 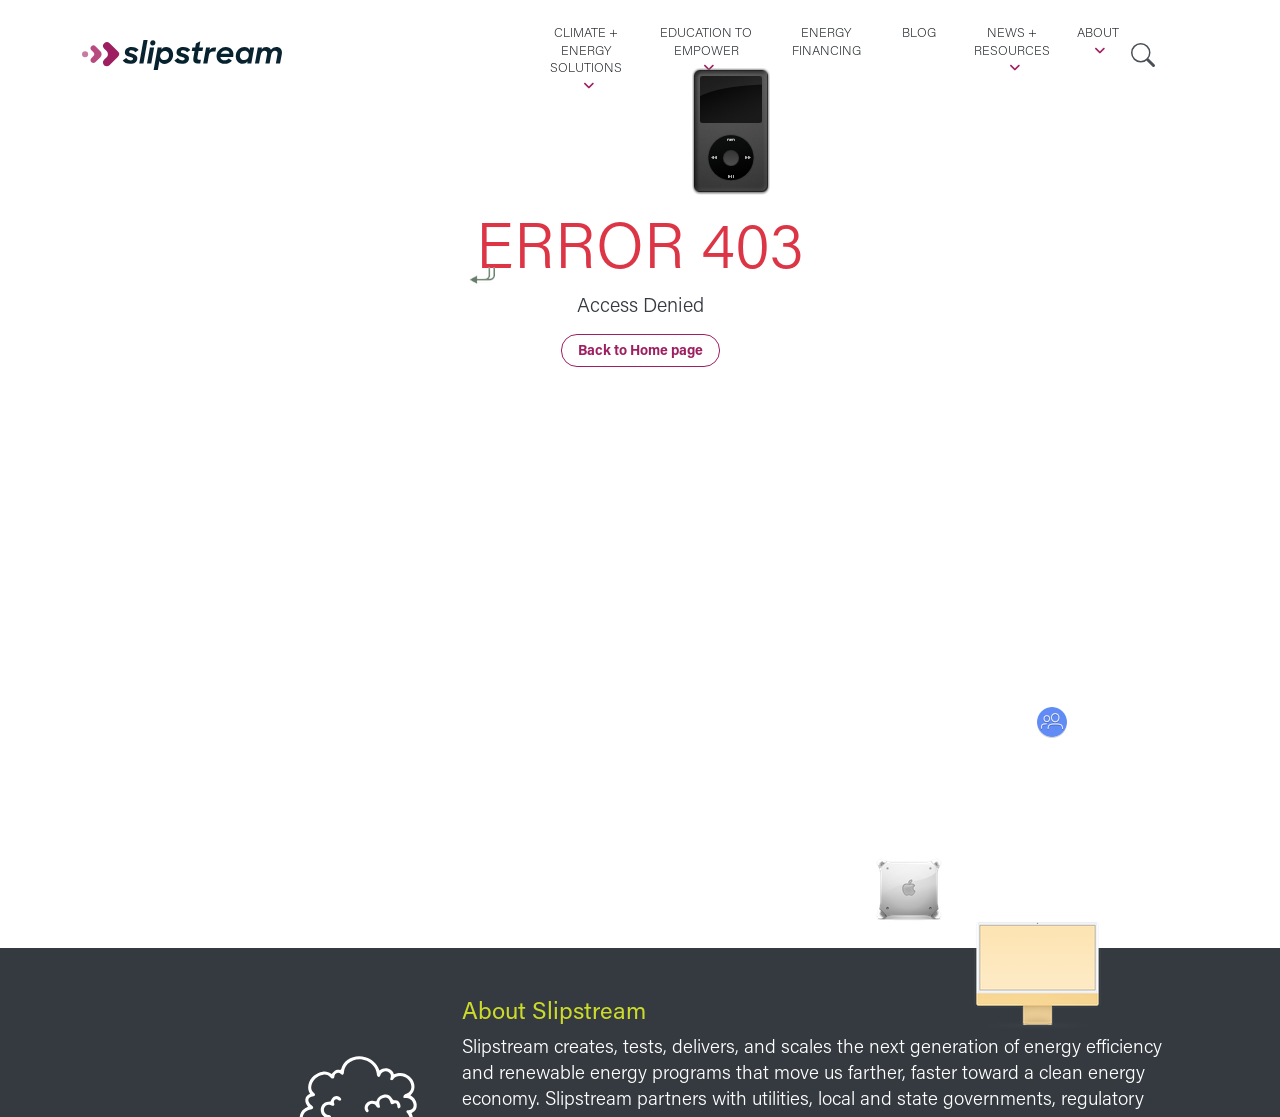 I want to click on reply to all recipients of an email, so click(x=482, y=274).